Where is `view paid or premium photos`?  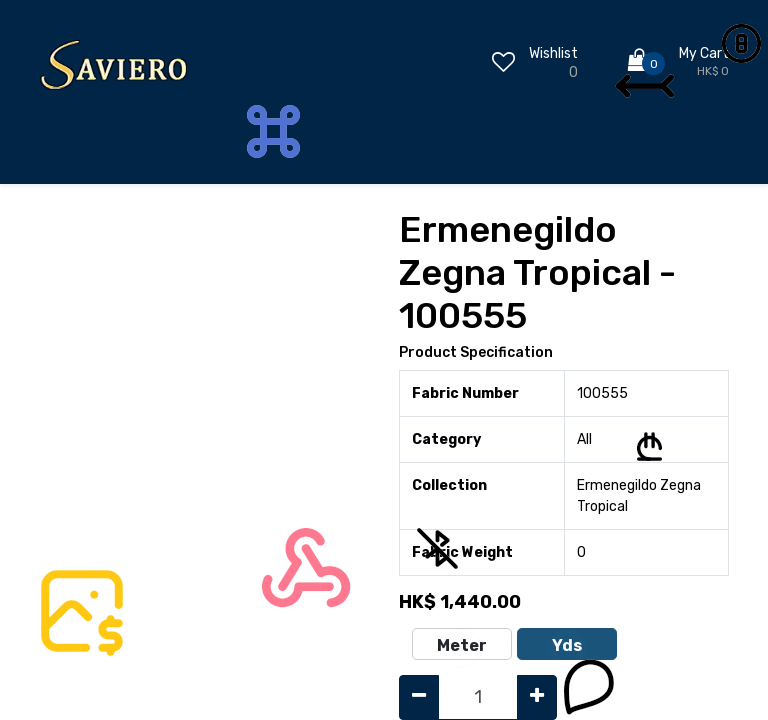 view paid or premium photos is located at coordinates (82, 611).